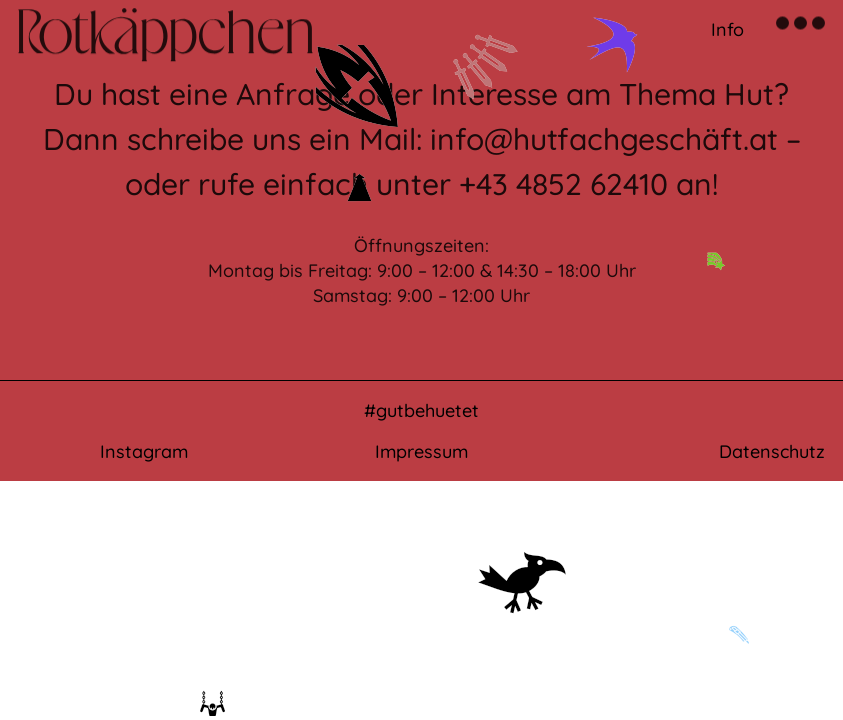  Describe the element at coordinates (212, 703) in the screenshot. I see `indicates a captured or restrained character status` at that location.